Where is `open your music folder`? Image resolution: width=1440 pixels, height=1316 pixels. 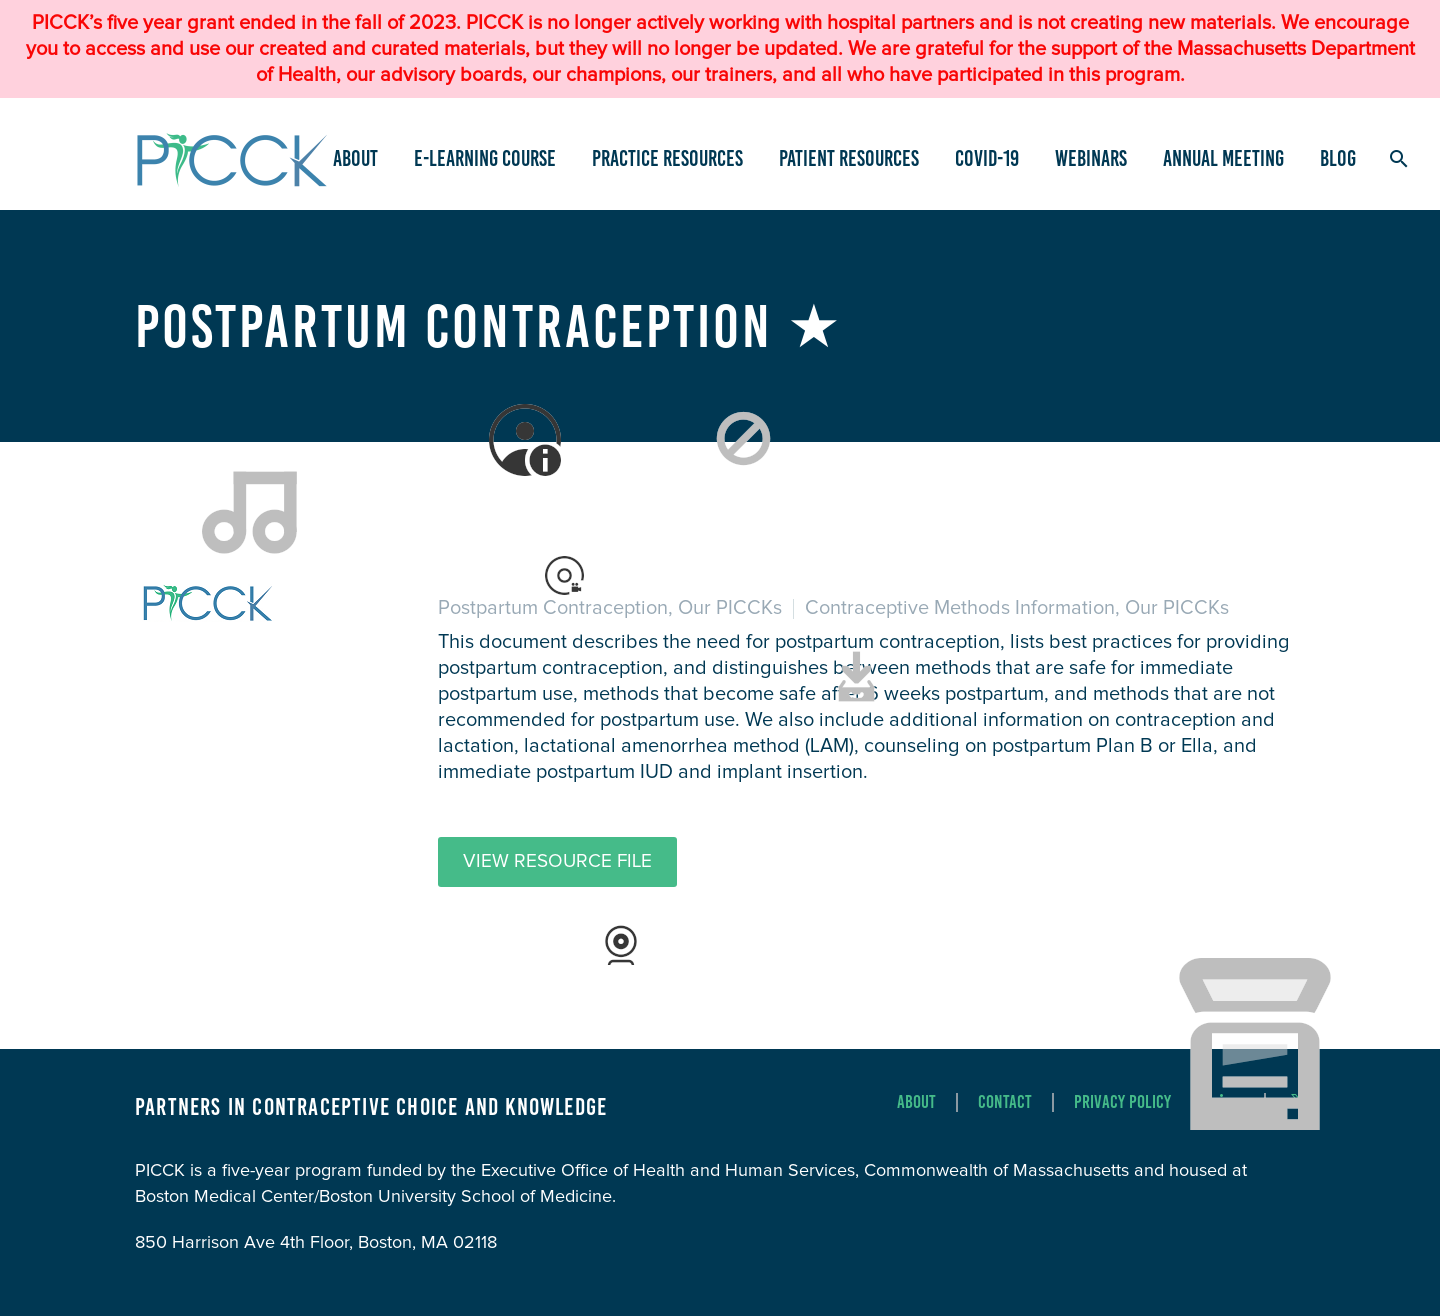 open your music folder is located at coordinates (252, 509).